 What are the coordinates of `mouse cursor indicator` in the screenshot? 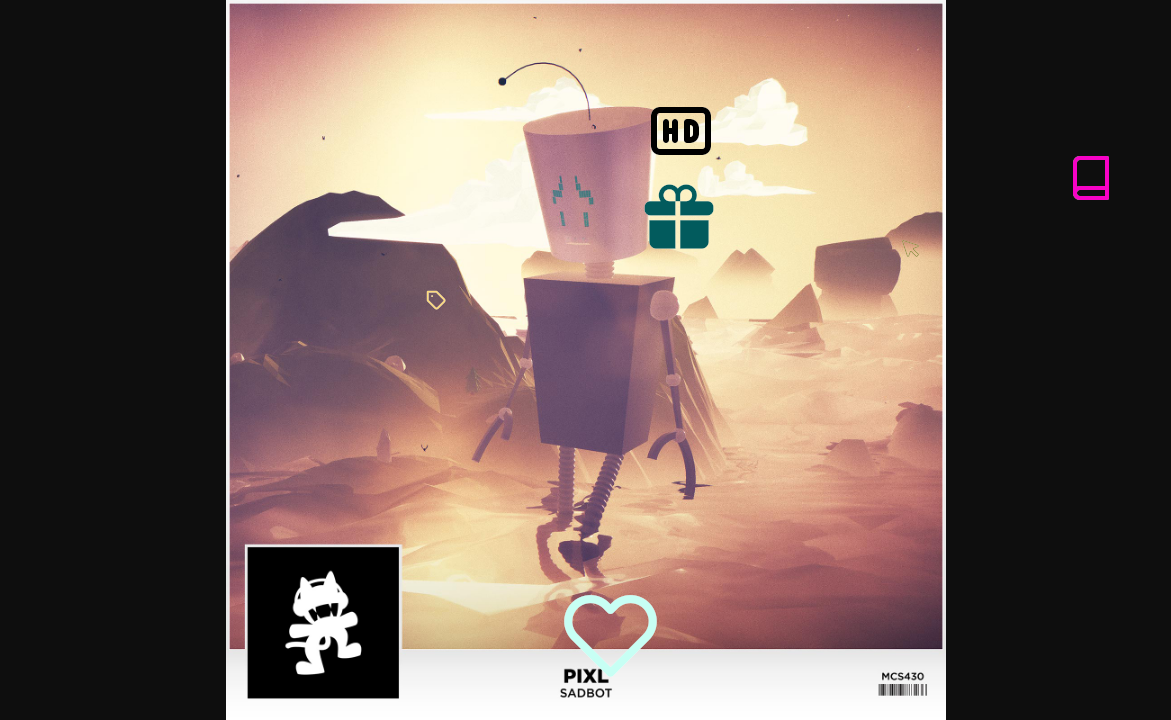 It's located at (910, 248).